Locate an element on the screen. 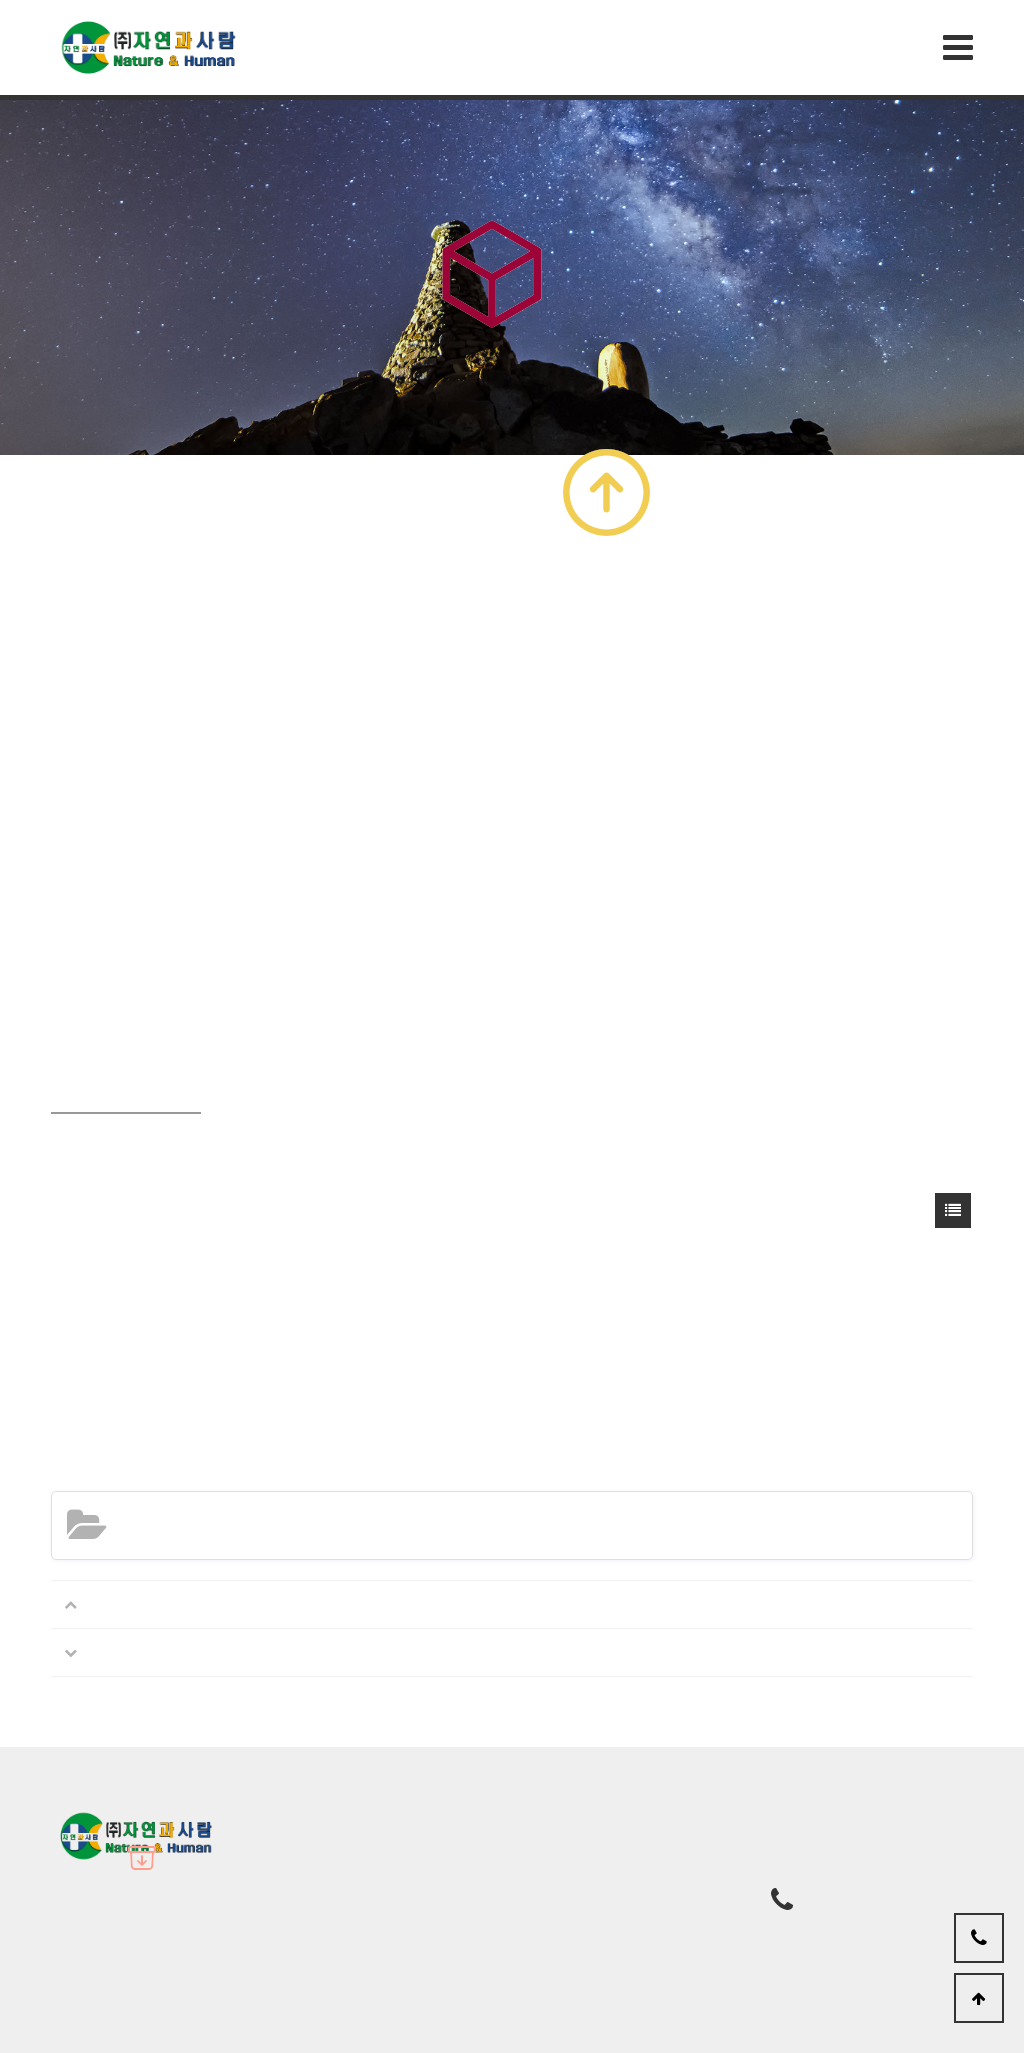  archive or move item to storage is located at coordinates (142, 1858).